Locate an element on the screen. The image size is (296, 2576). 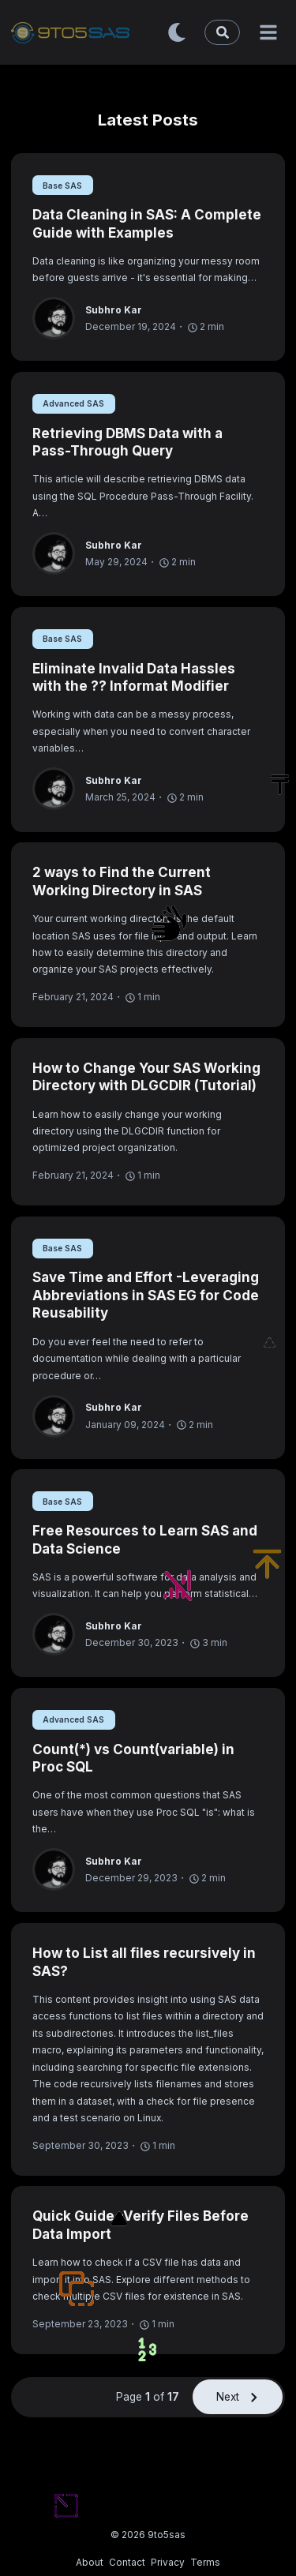
subtract or remove a selected shape is located at coordinates (77, 2289).